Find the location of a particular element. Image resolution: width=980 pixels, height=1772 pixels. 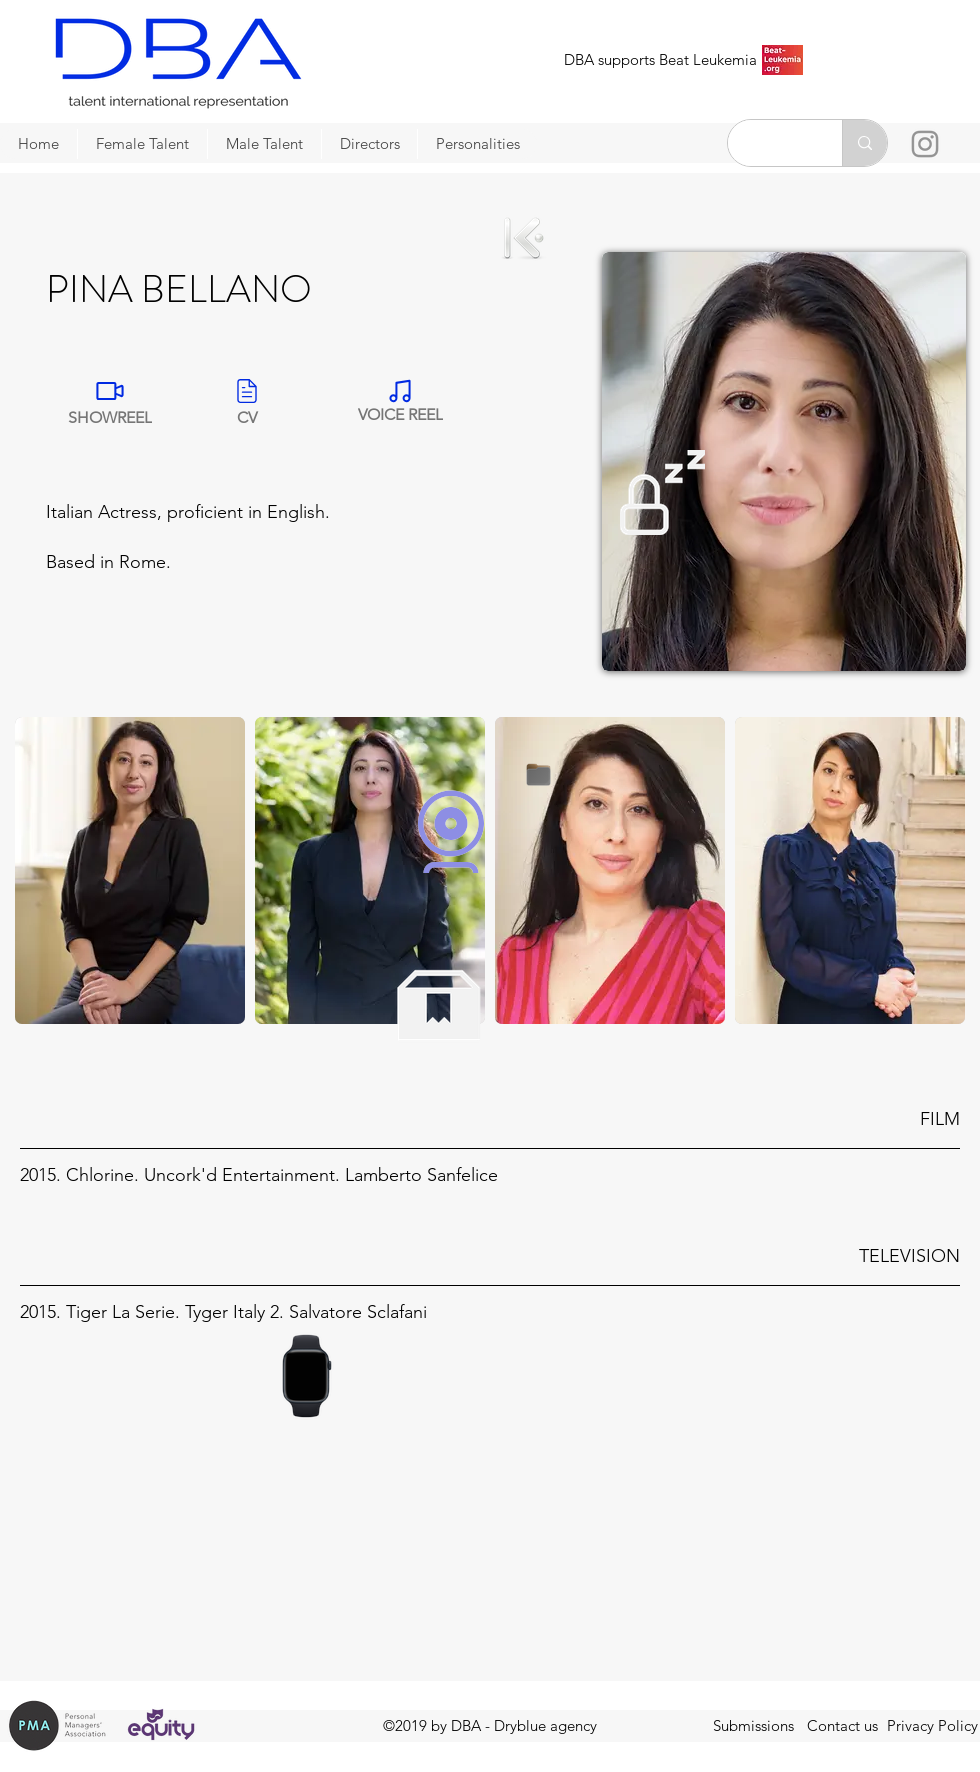

apple watch se (2nd generation) device icon is located at coordinates (306, 1376).